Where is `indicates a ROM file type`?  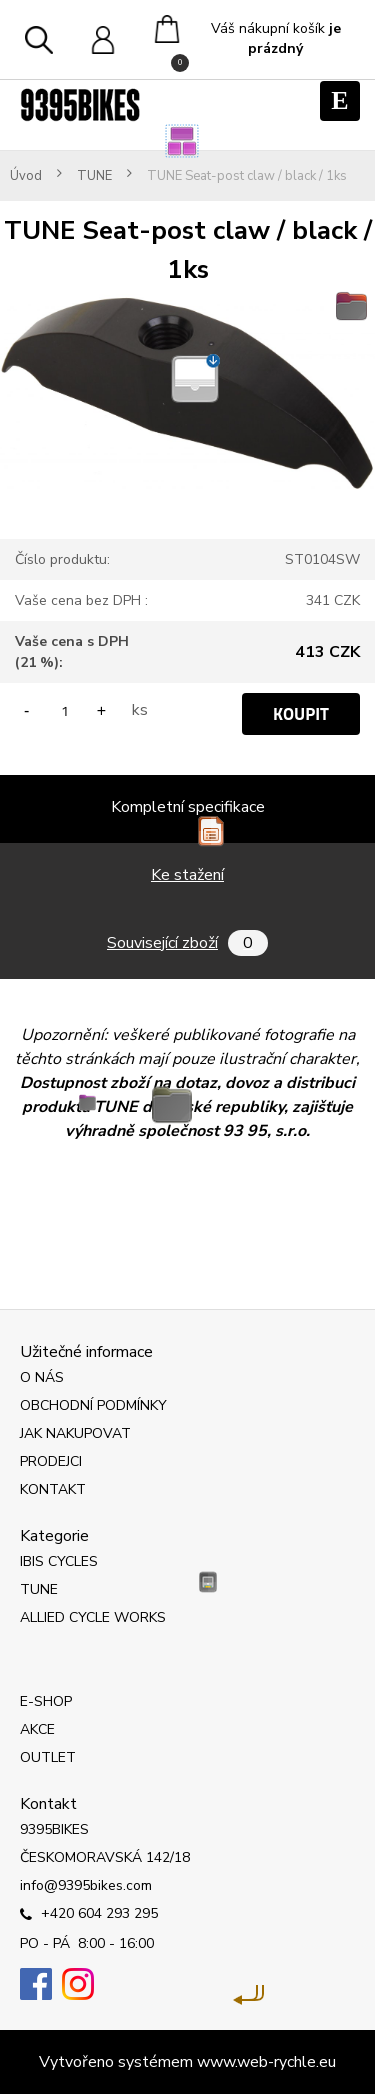
indicates a ROM file type is located at coordinates (208, 1582).